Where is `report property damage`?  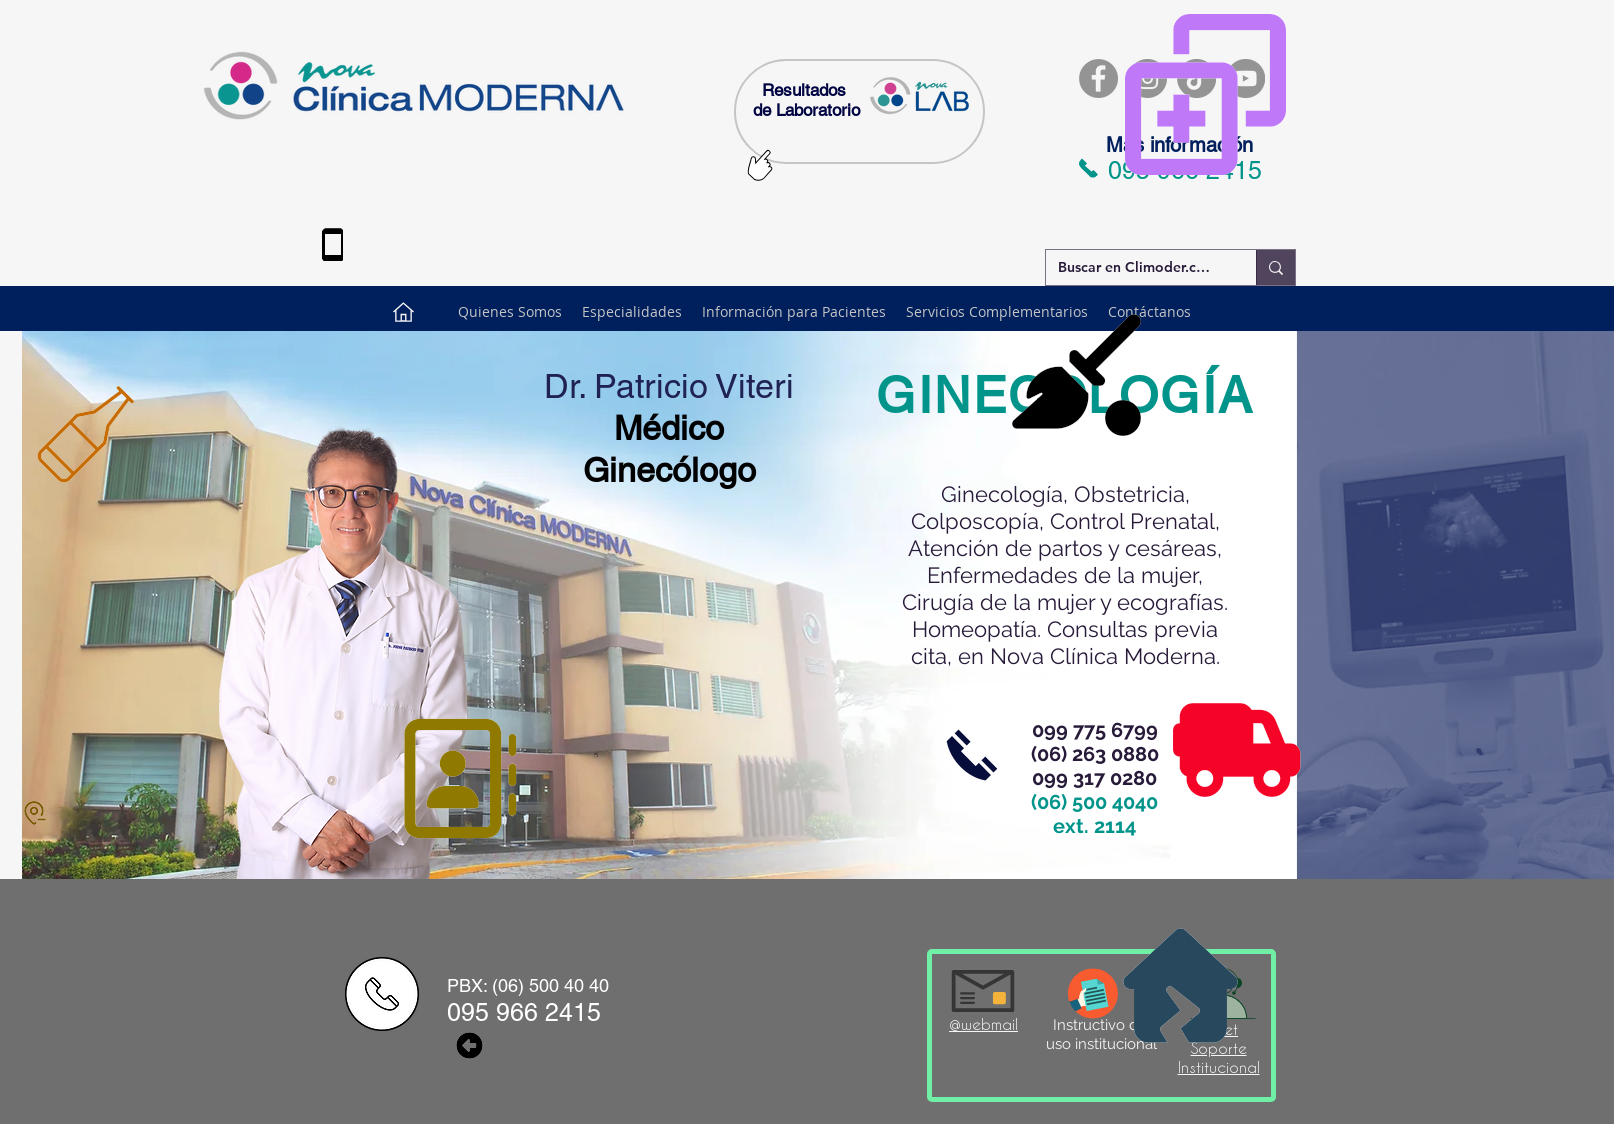
report property damage is located at coordinates (1180, 985).